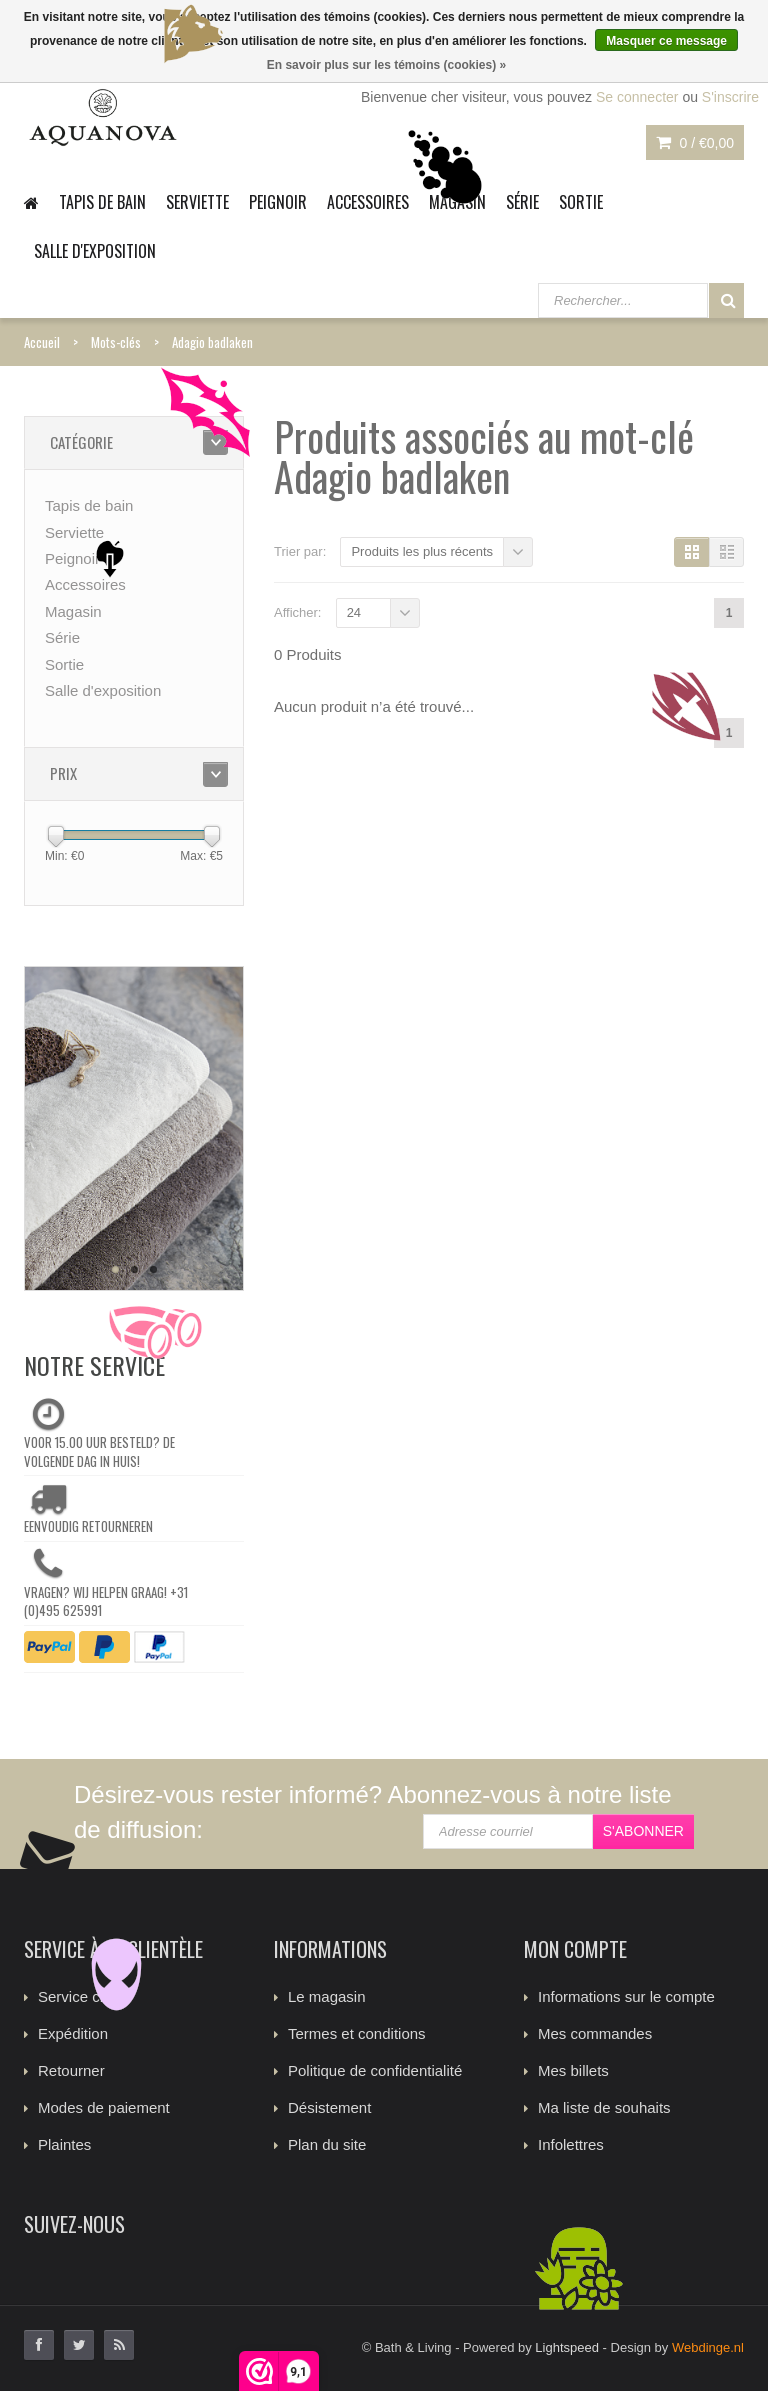 The image size is (768, 2391). I want to click on access bear or wildlife-related content in a game, so click(196, 34).